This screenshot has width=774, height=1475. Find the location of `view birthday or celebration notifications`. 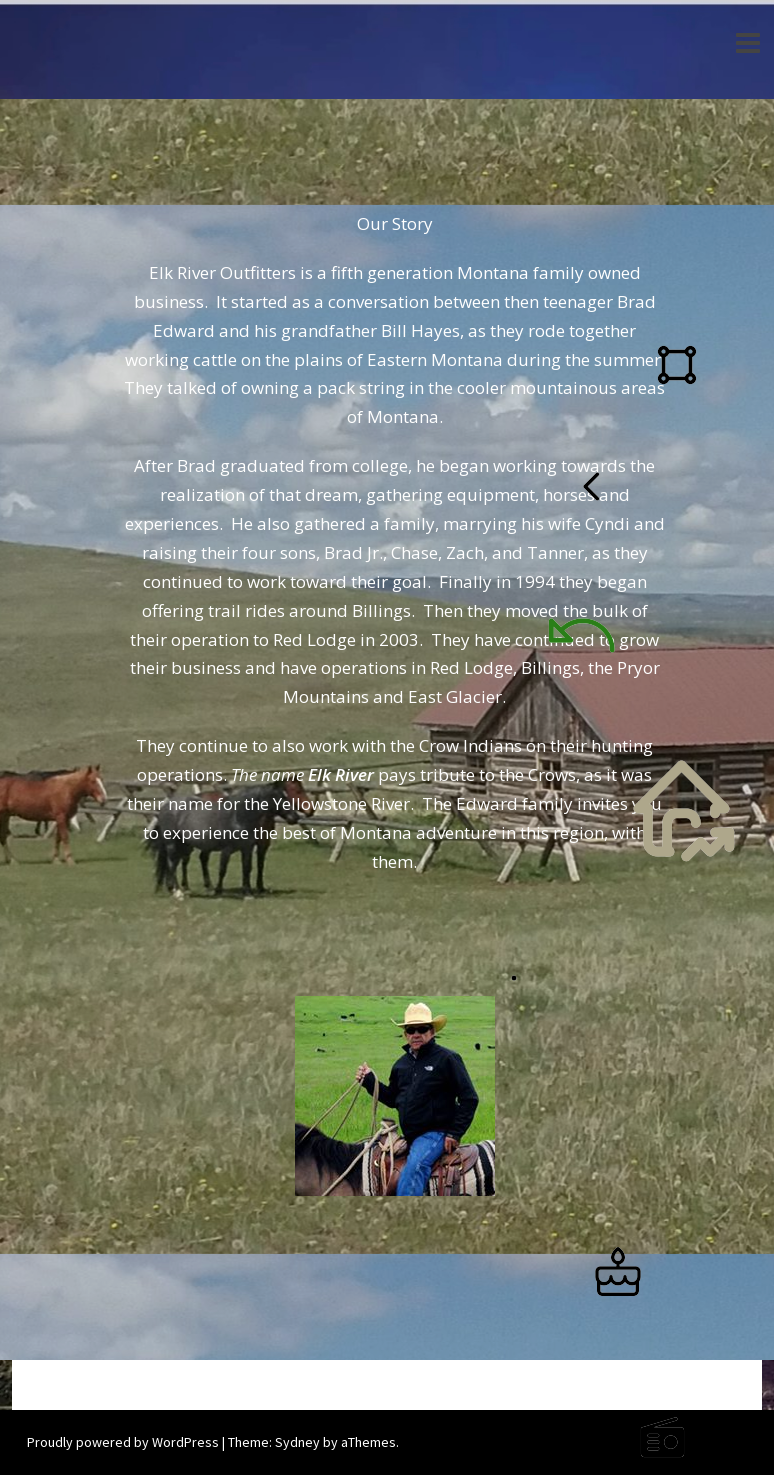

view birthday or celebration notifications is located at coordinates (618, 1275).